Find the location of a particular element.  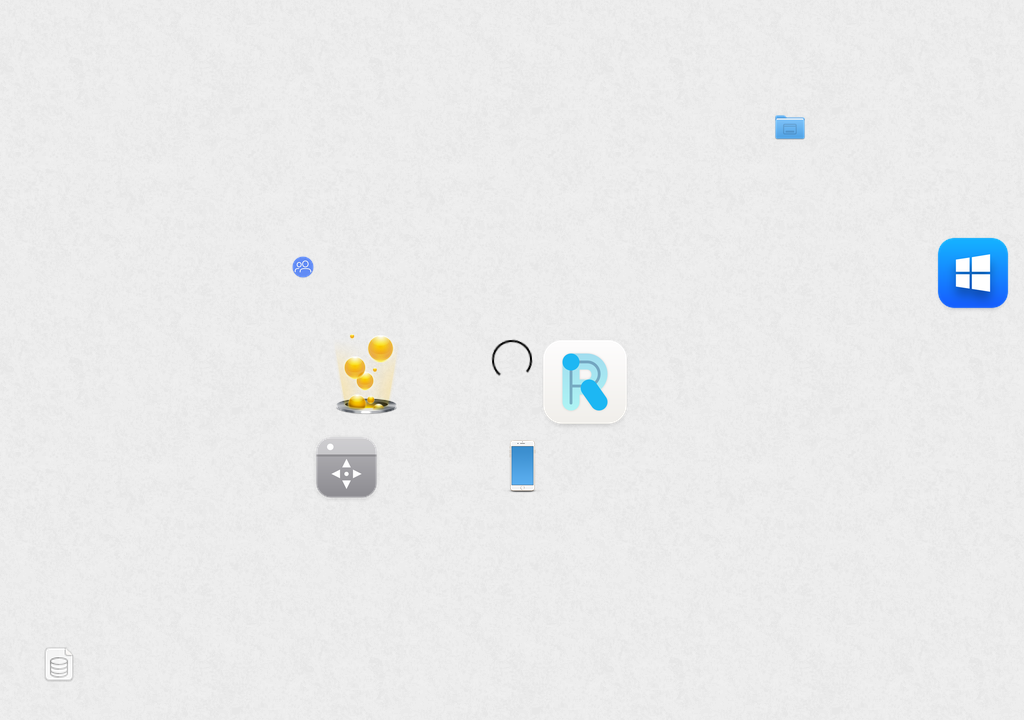

window movement and positioning preferences is located at coordinates (346, 468).